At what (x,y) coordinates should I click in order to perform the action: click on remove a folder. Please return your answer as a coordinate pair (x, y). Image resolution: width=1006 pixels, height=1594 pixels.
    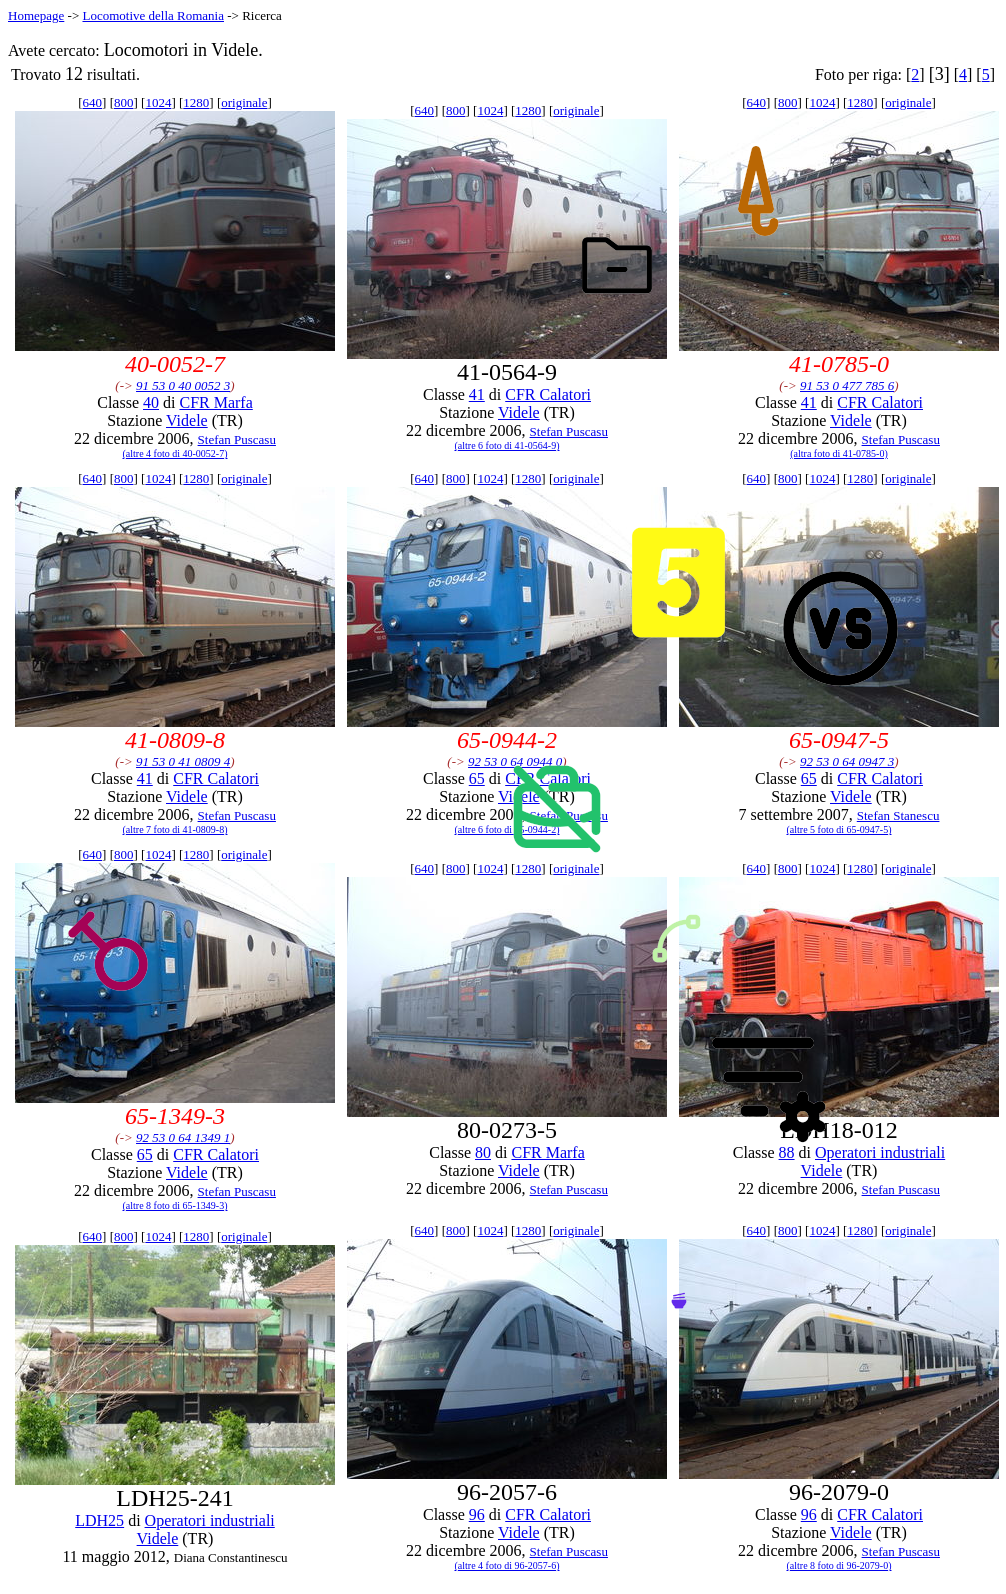
    Looking at the image, I should click on (617, 264).